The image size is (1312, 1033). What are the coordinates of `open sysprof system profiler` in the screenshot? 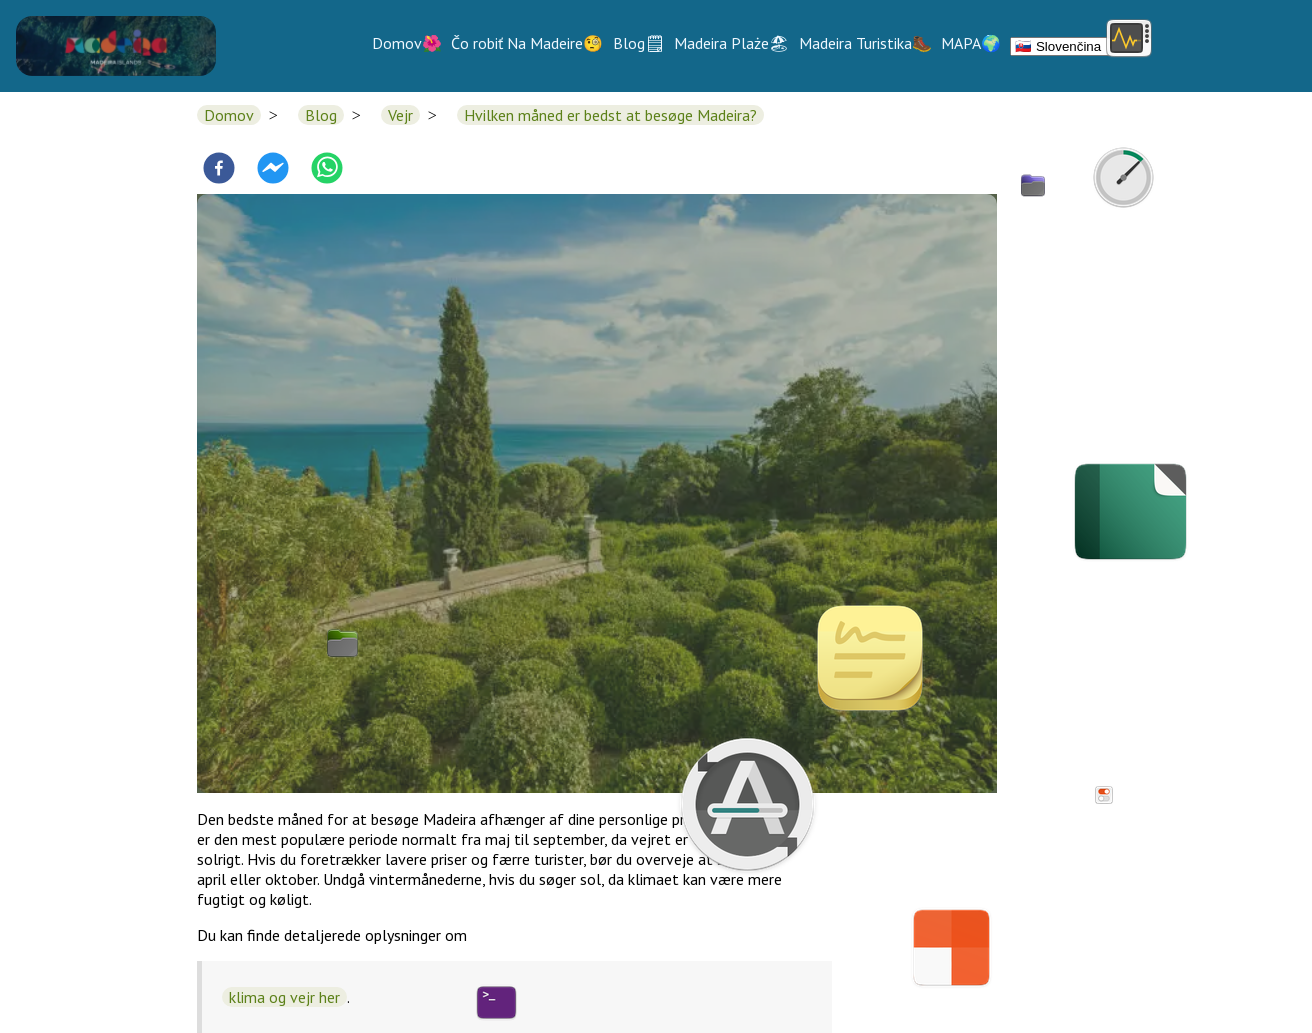 It's located at (1123, 177).